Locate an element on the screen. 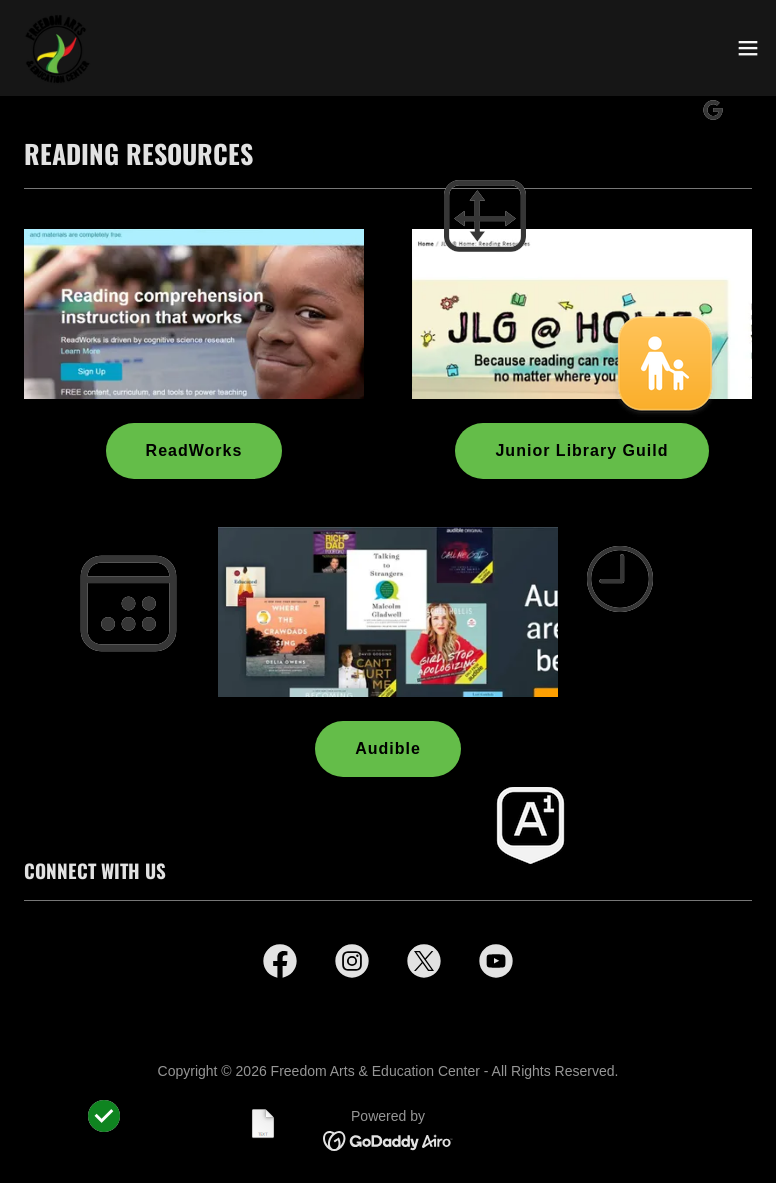 This screenshot has width=776, height=1183. adjust display or screen settings is located at coordinates (485, 216).